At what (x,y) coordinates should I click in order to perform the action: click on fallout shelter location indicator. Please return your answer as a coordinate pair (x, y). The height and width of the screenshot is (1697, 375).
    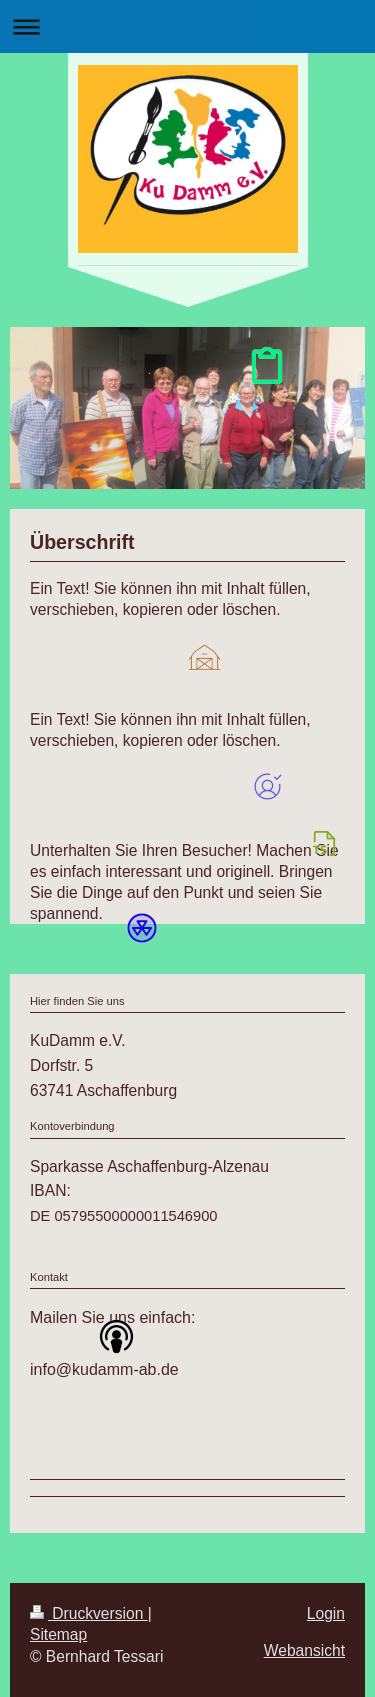
    Looking at the image, I should click on (142, 928).